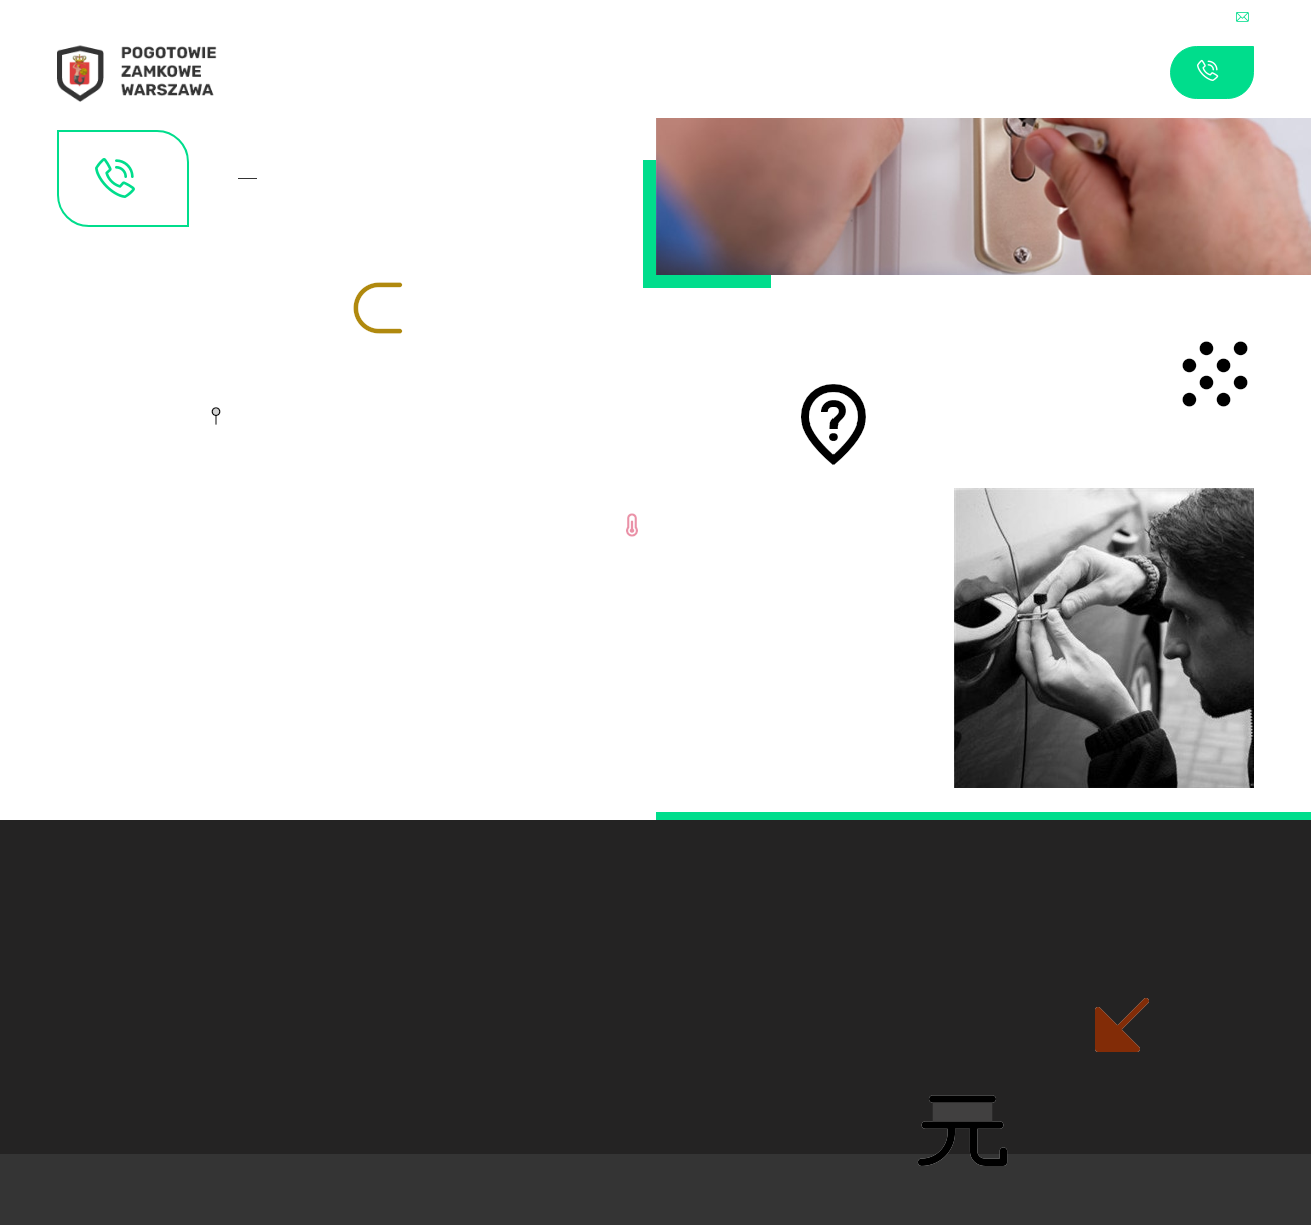 The height and width of the screenshot is (1225, 1311). Describe the element at coordinates (216, 416) in the screenshot. I see `mark a location on a map` at that location.